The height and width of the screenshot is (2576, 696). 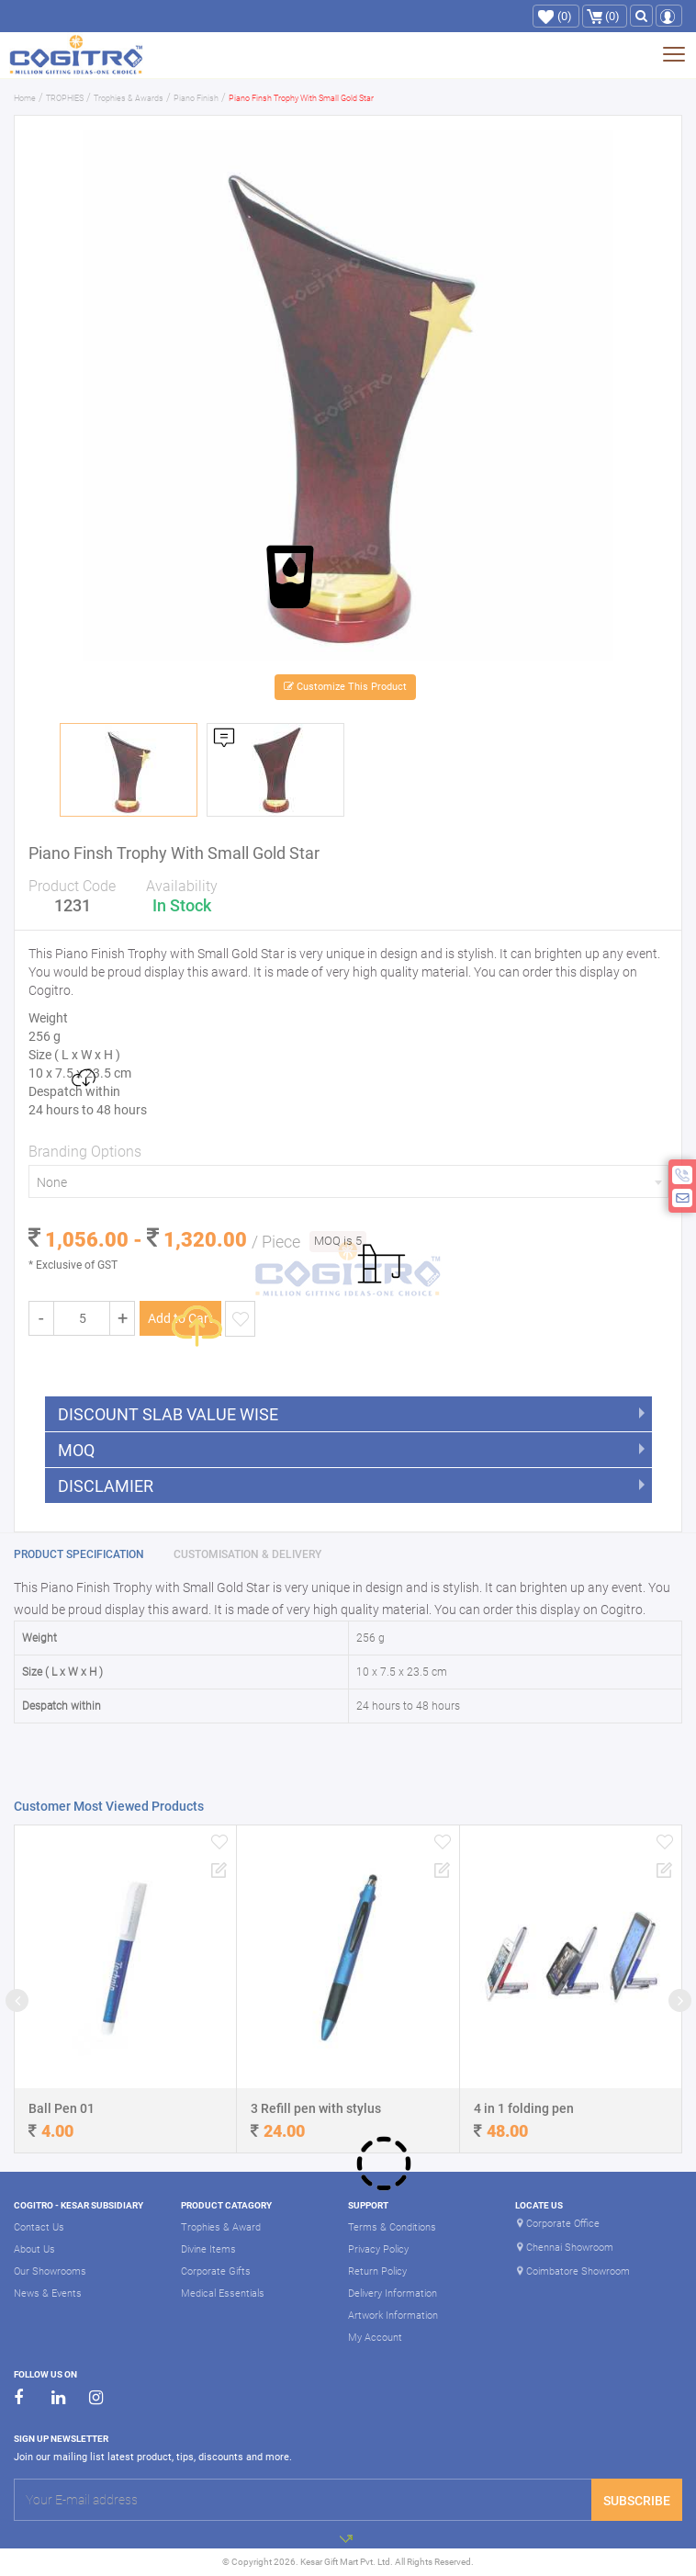 What do you see at coordinates (380, 1263) in the screenshot?
I see `indicates construction or building in progress` at bounding box center [380, 1263].